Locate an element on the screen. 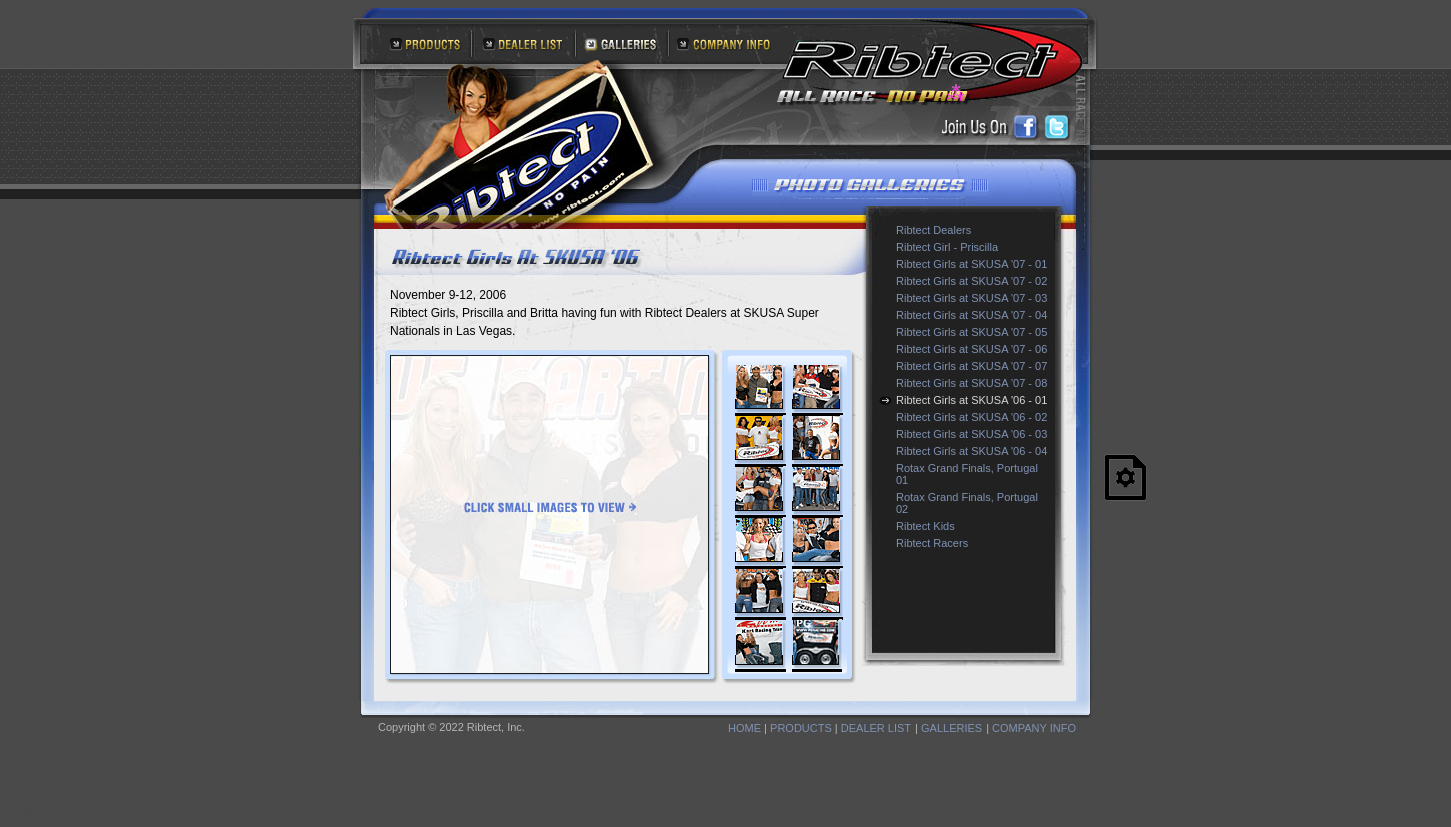  connect to the fediverse is located at coordinates (956, 93).